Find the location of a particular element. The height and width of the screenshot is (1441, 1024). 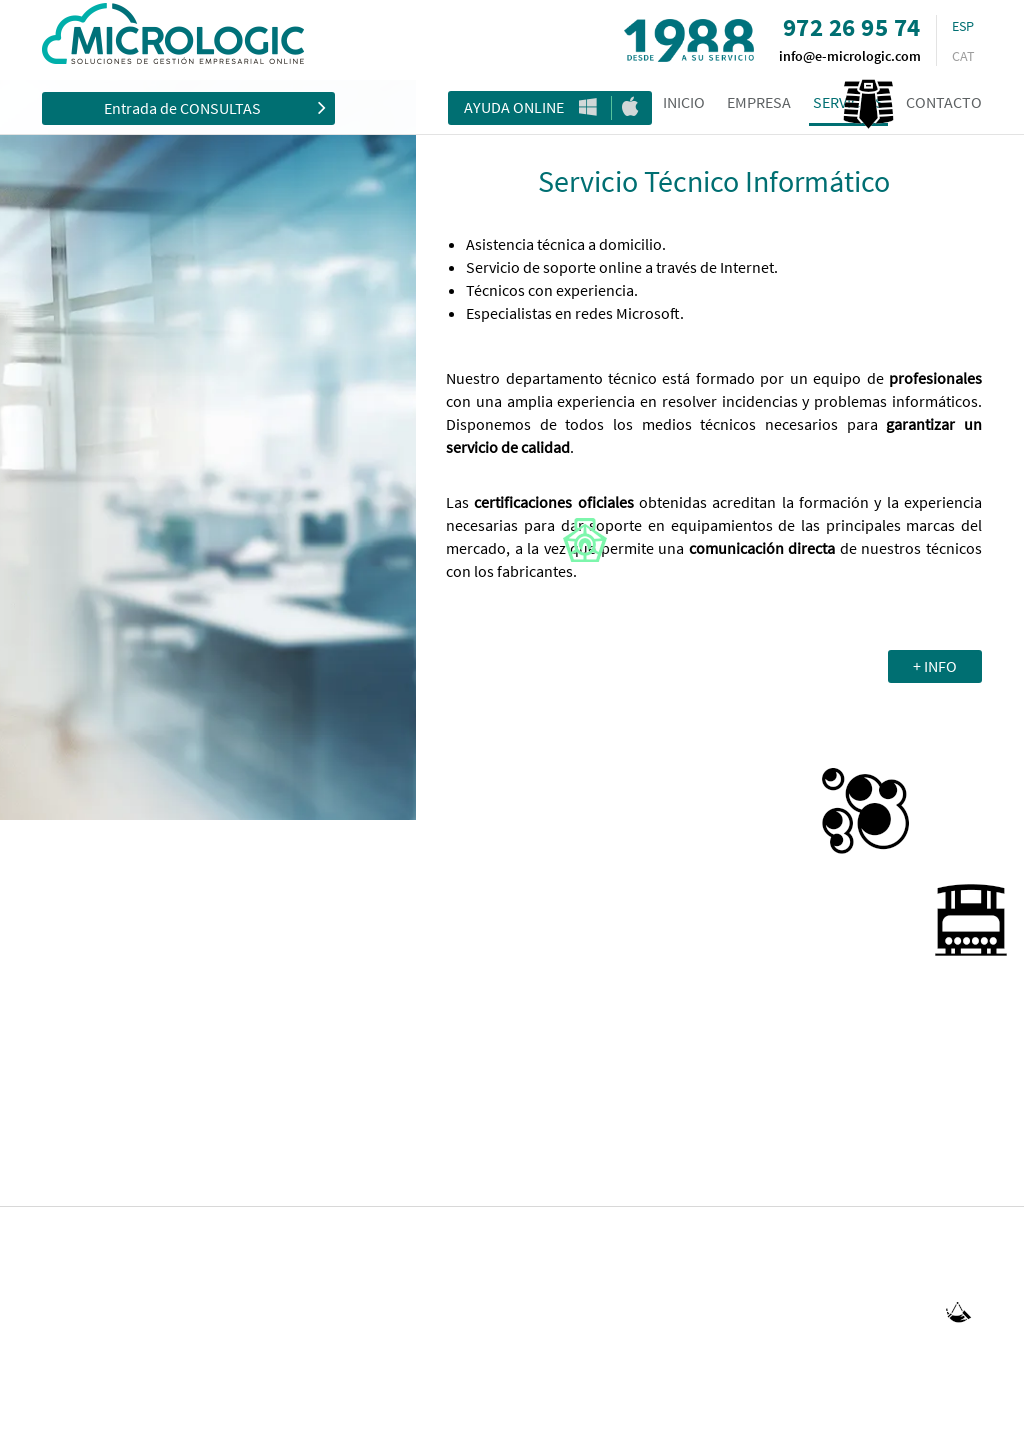

indicates a bubbling or processing animation is located at coordinates (865, 810).